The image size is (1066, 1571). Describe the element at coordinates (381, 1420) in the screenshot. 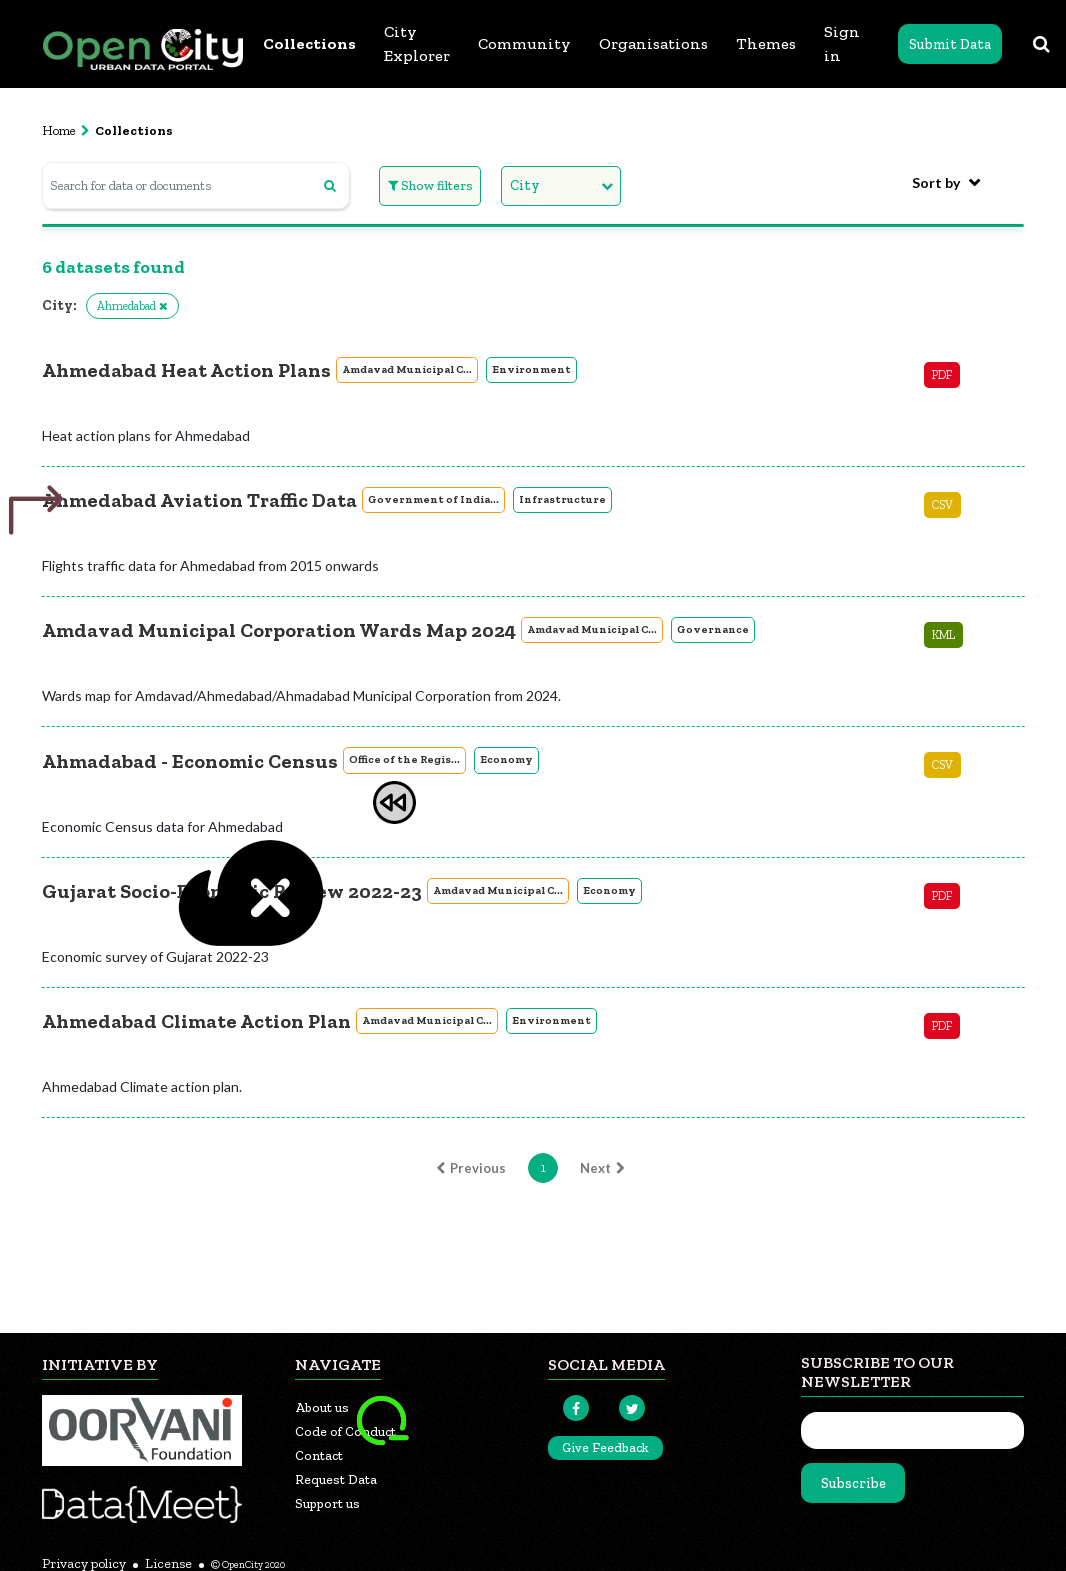

I see `remove item from a list or collection` at that location.